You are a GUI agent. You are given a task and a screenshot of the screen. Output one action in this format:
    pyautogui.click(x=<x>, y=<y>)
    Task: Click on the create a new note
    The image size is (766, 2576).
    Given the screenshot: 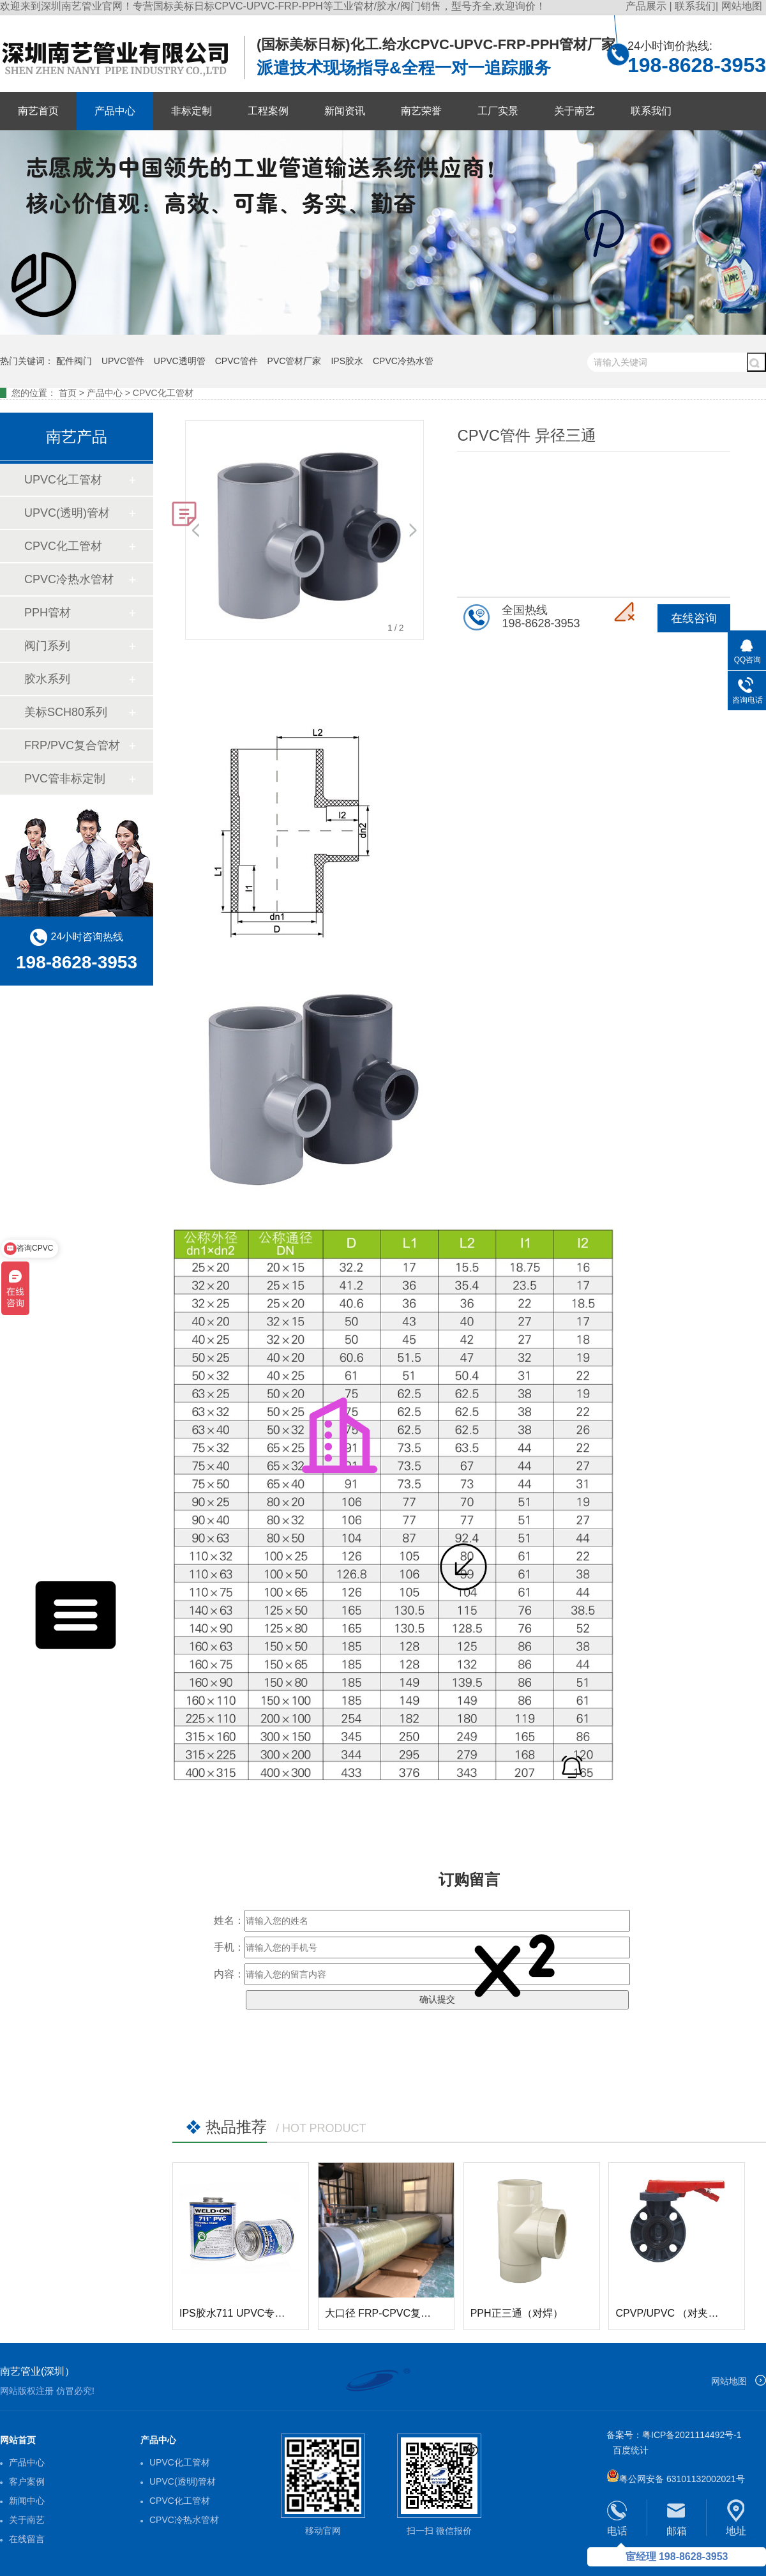 What is the action you would take?
    pyautogui.click(x=184, y=514)
    